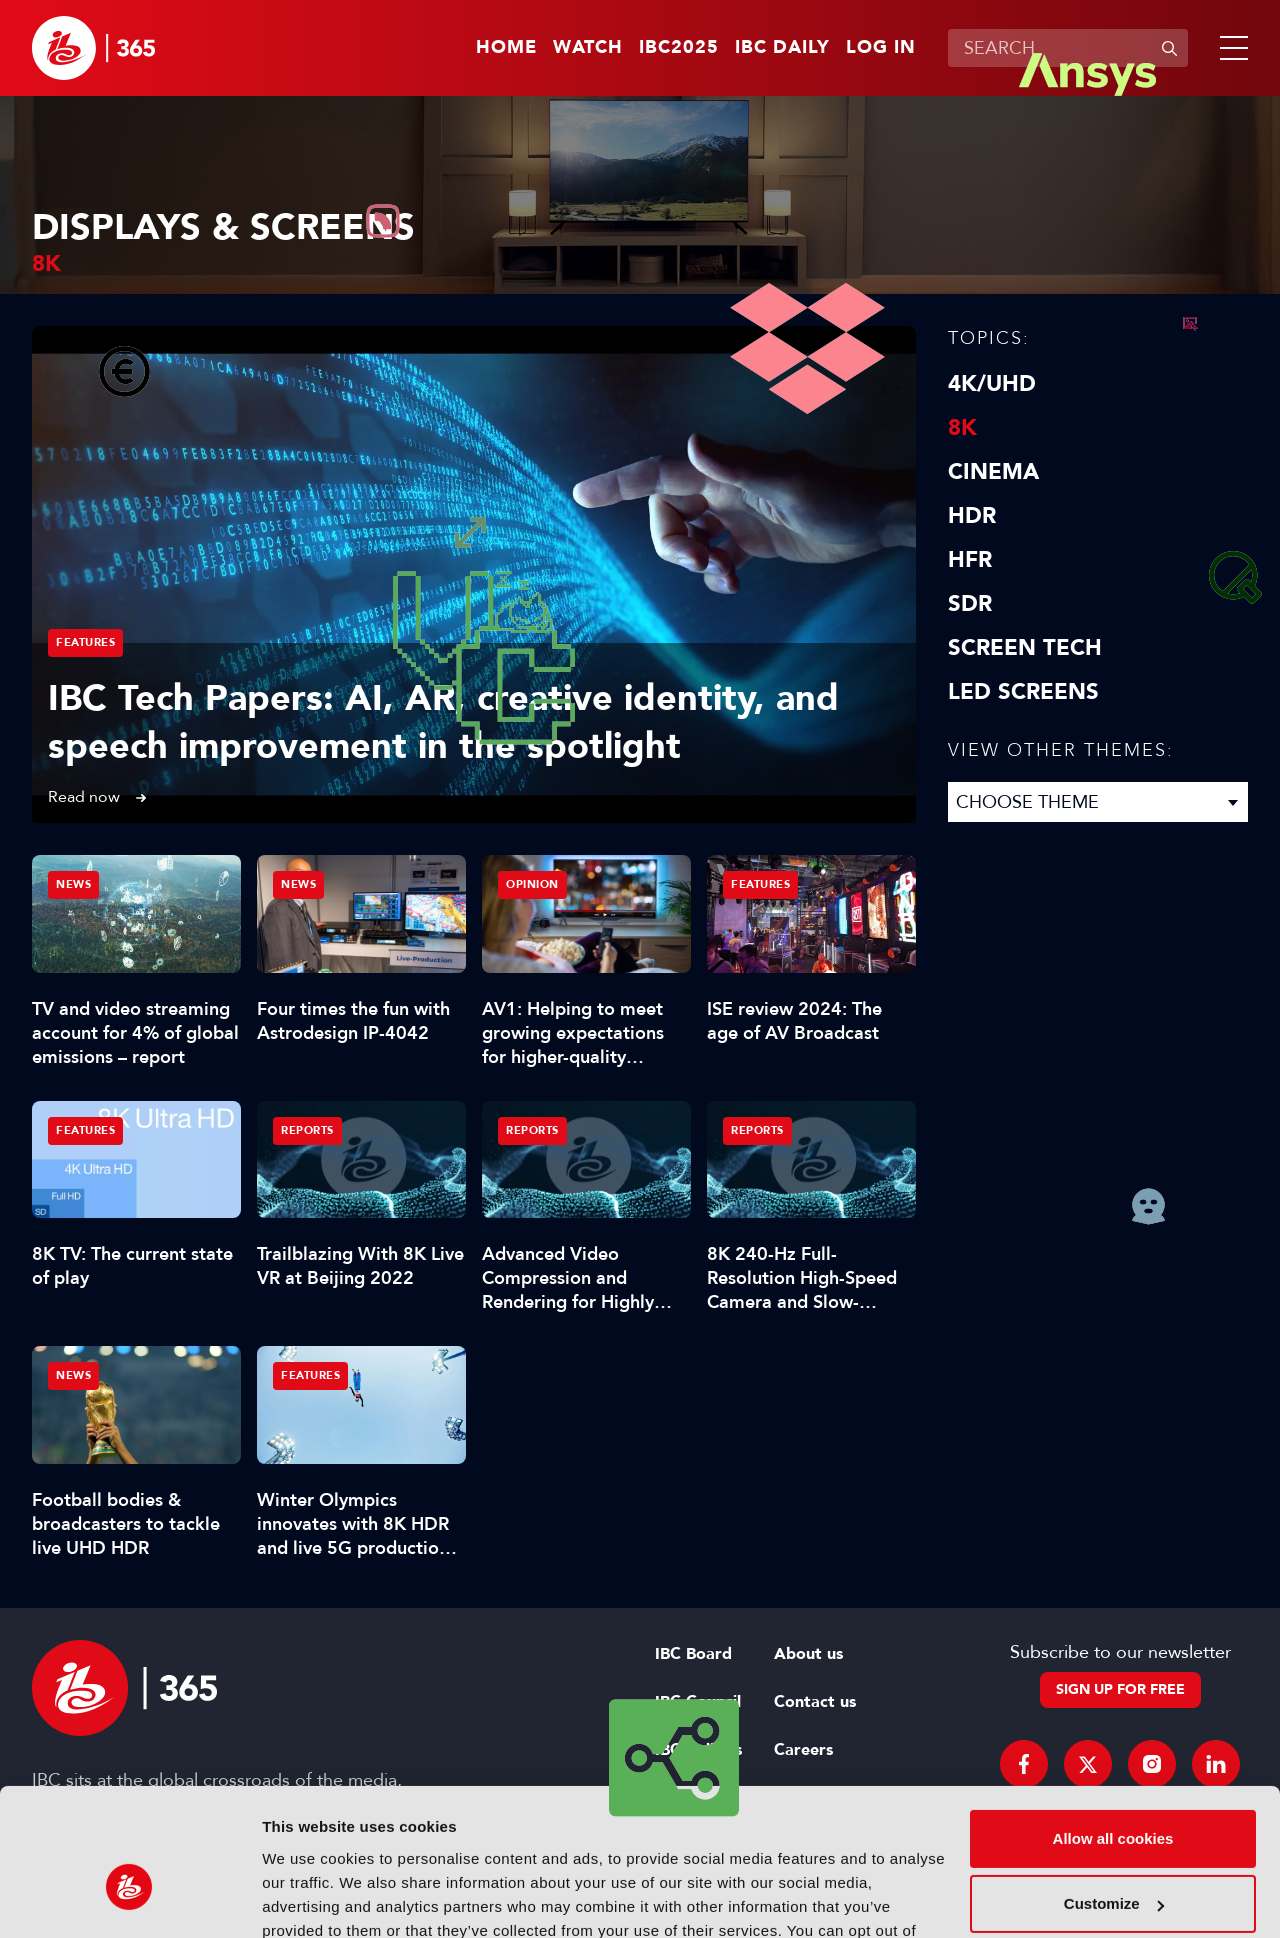  What do you see at coordinates (1190, 323) in the screenshot?
I see `add a new image or photo` at bounding box center [1190, 323].